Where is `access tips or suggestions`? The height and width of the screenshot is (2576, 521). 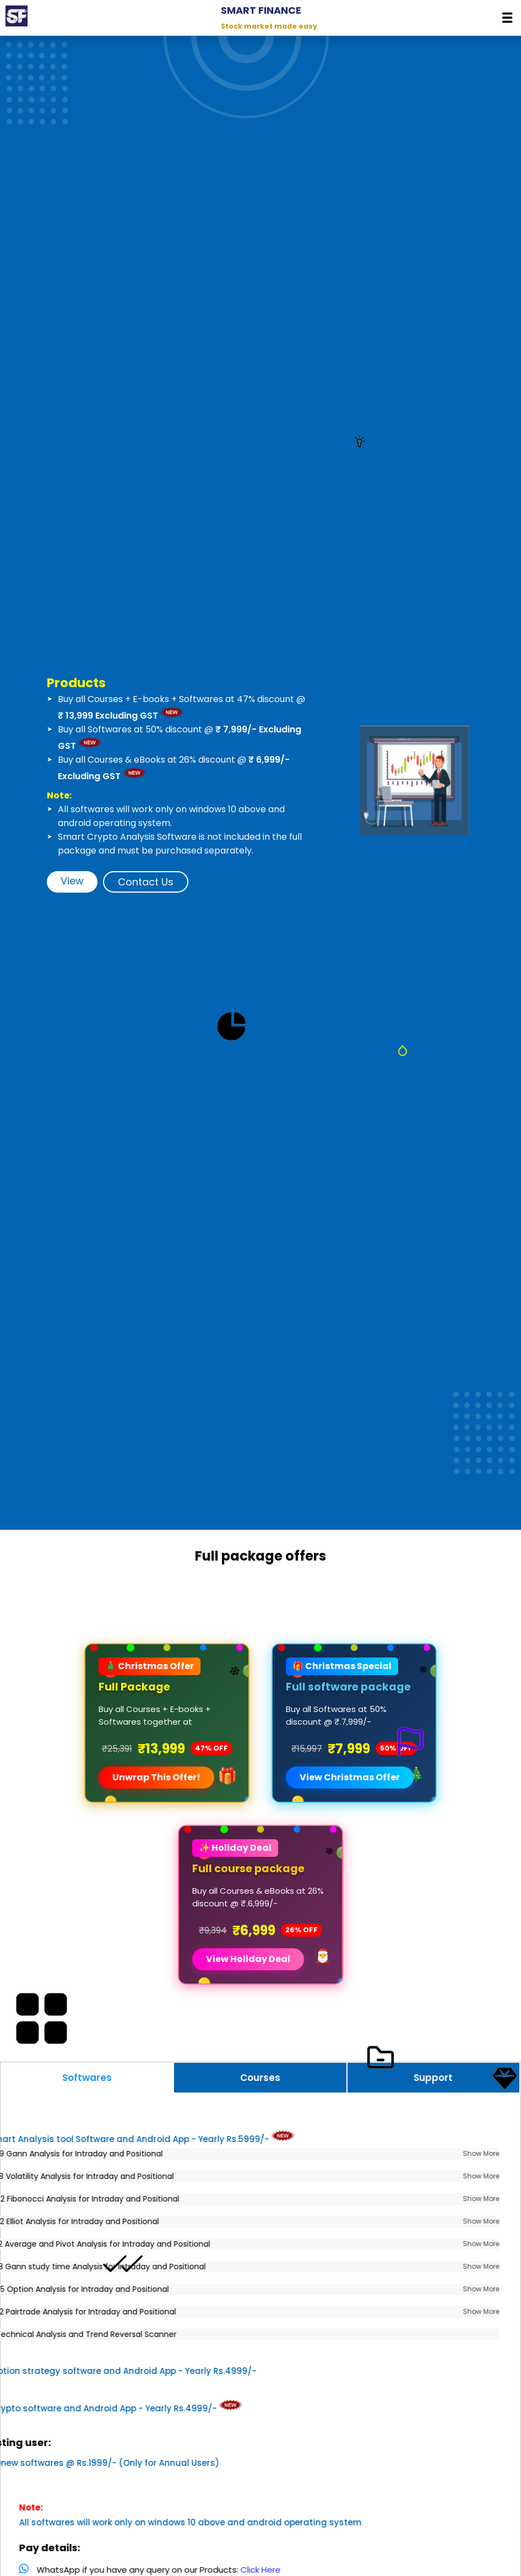 access tips or suggestions is located at coordinates (359, 441).